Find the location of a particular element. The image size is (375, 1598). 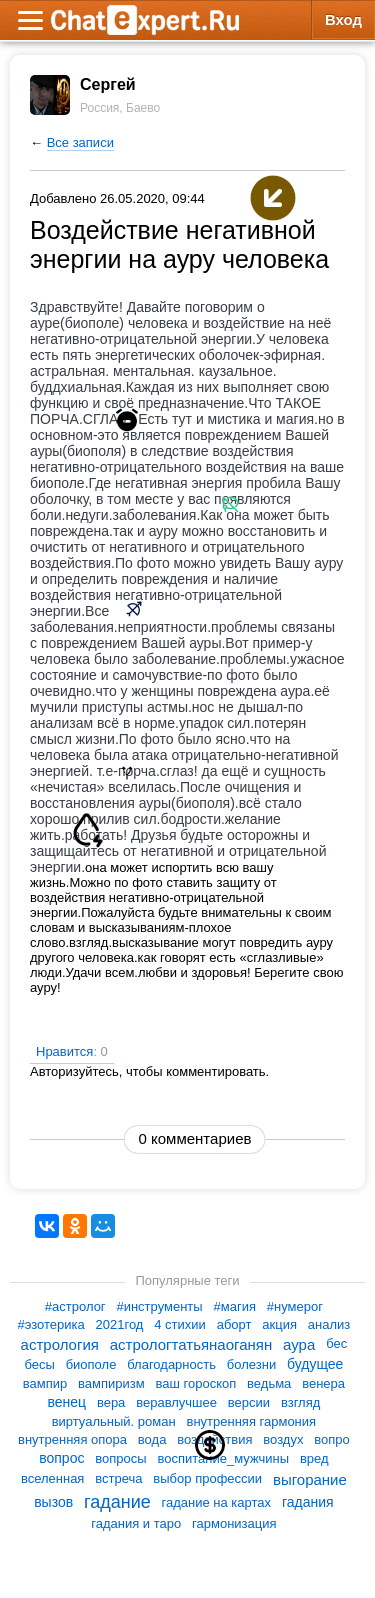

navigate to previous or lower-left section is located at coordinates (273, 198).